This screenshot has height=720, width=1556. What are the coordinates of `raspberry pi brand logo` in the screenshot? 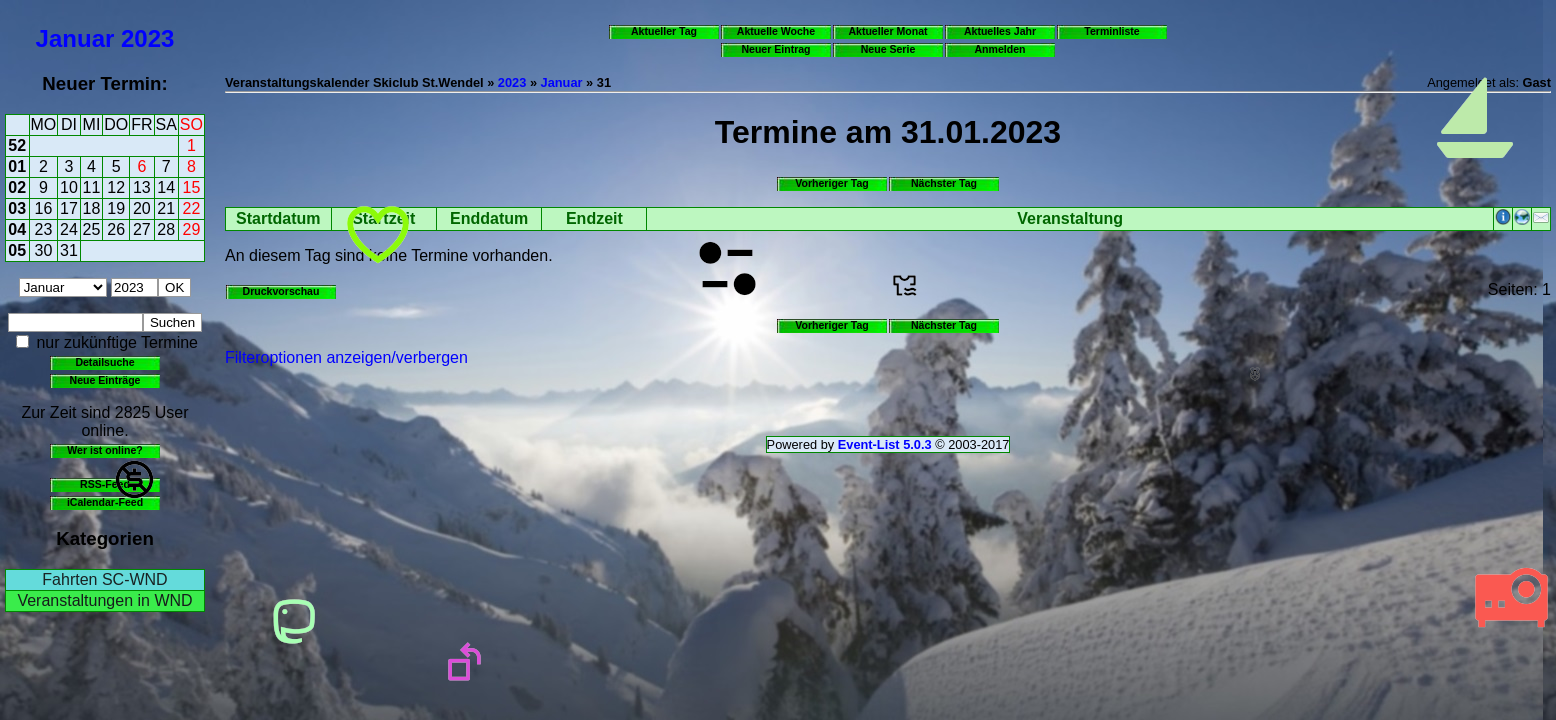 It's located at (1255, 374).